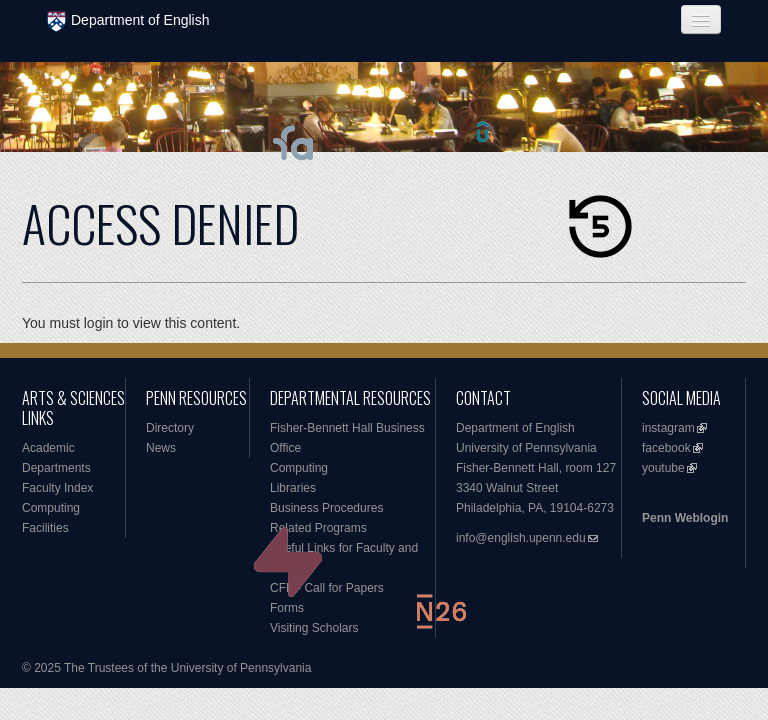 The image size is (768, 720). I want to click on supabase logo, so click(288, 562).